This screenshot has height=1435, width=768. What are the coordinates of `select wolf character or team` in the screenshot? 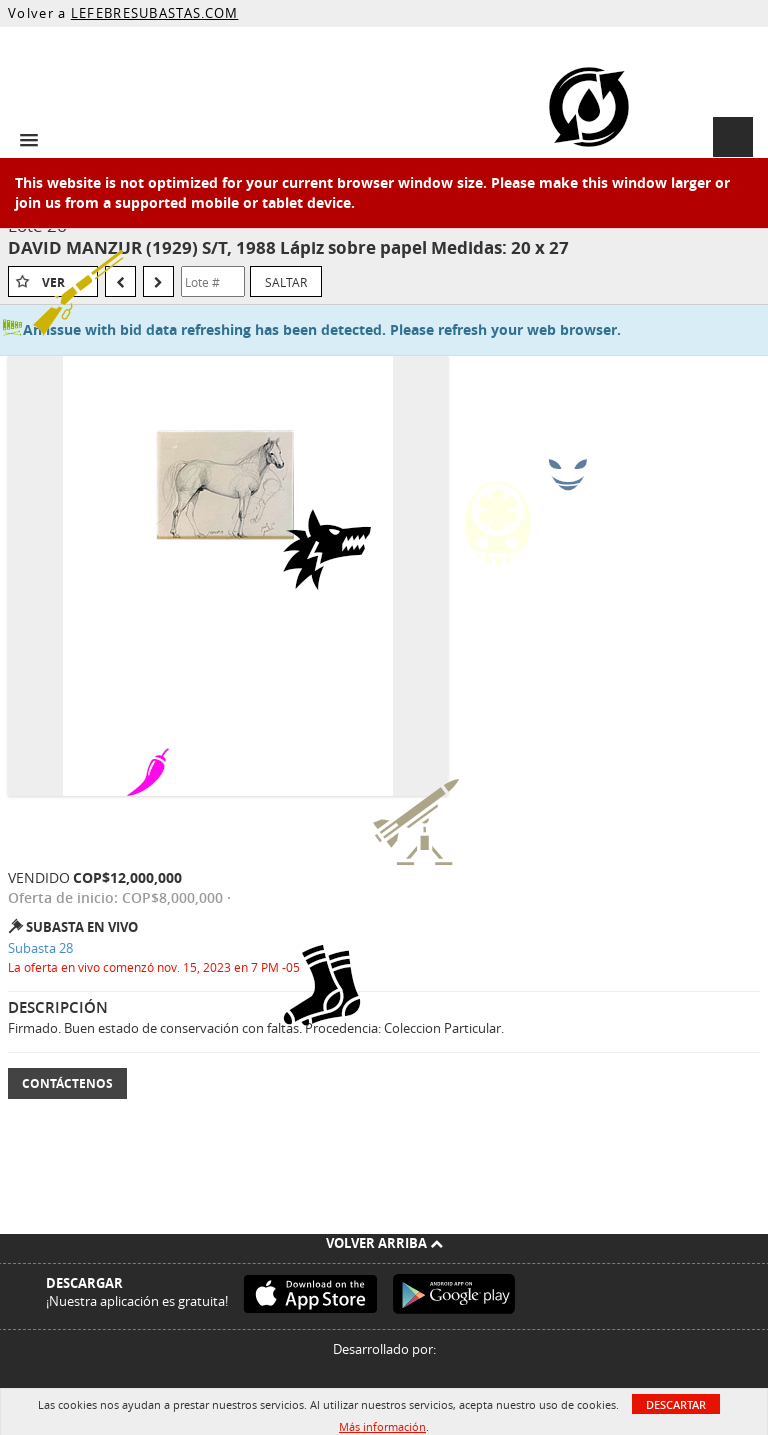 It's located at (327, 549).